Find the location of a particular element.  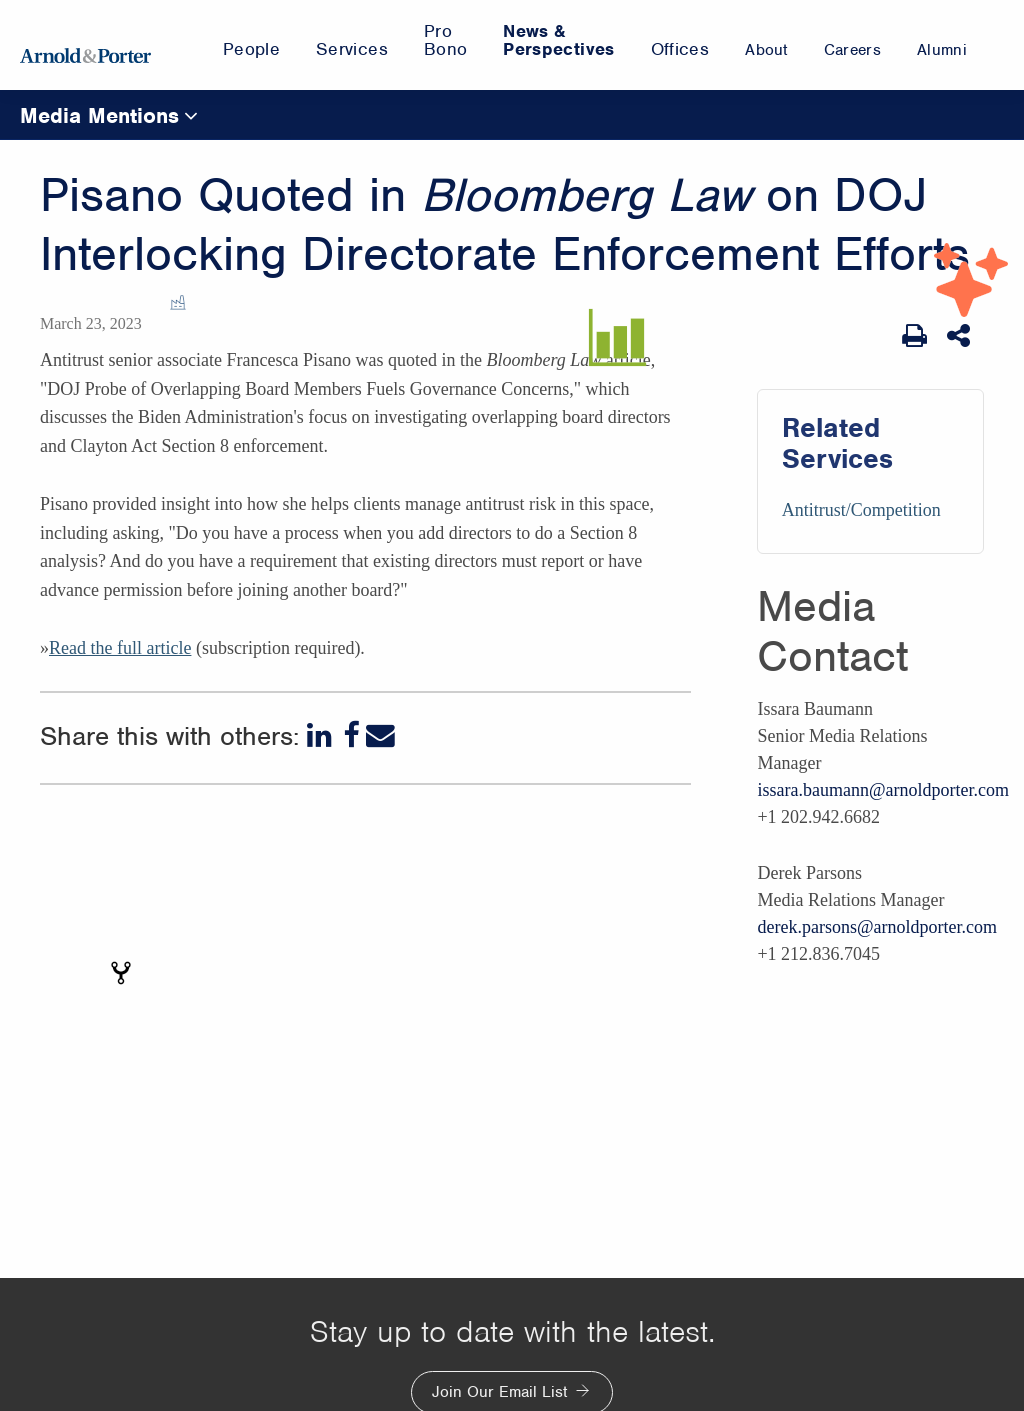

view git branch network or commit history is located at coordinates (121, 973).